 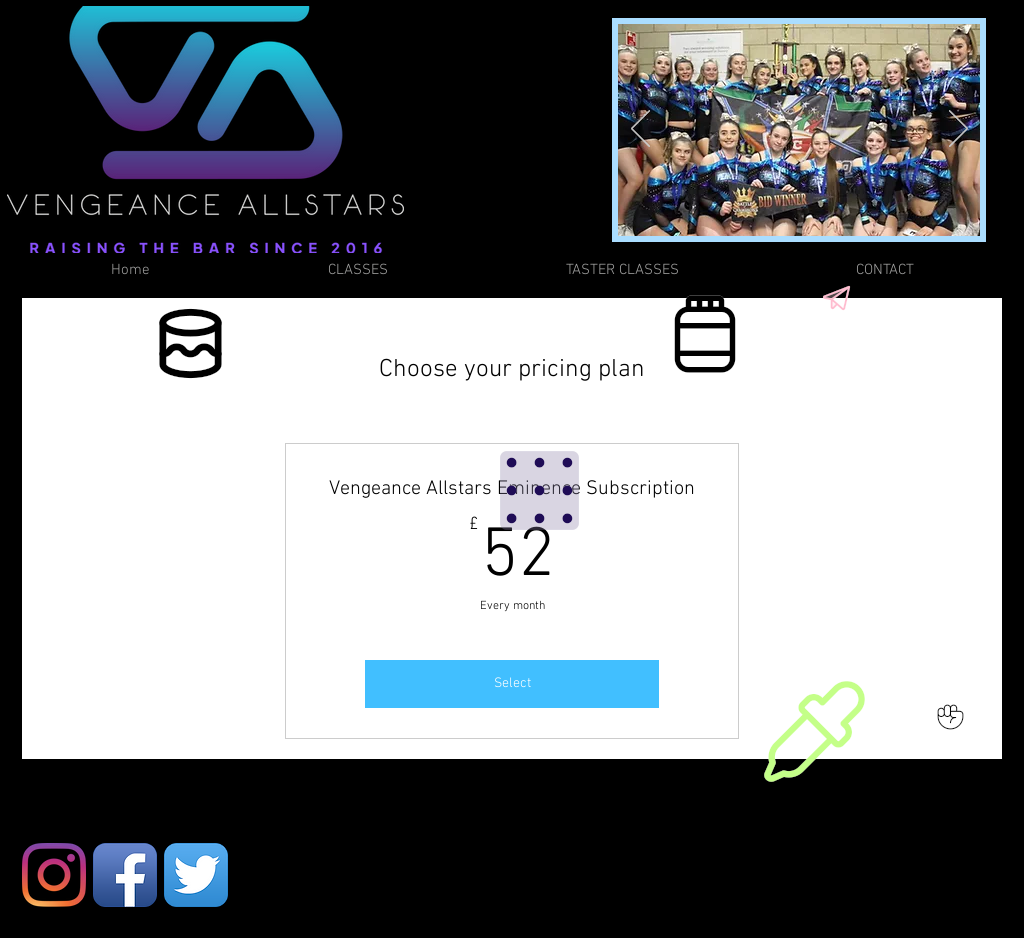 What do you see at coordinates (950, 716) in the screenshot?
I see `indicates solidarity or support action` at bounding box center [950, 716].